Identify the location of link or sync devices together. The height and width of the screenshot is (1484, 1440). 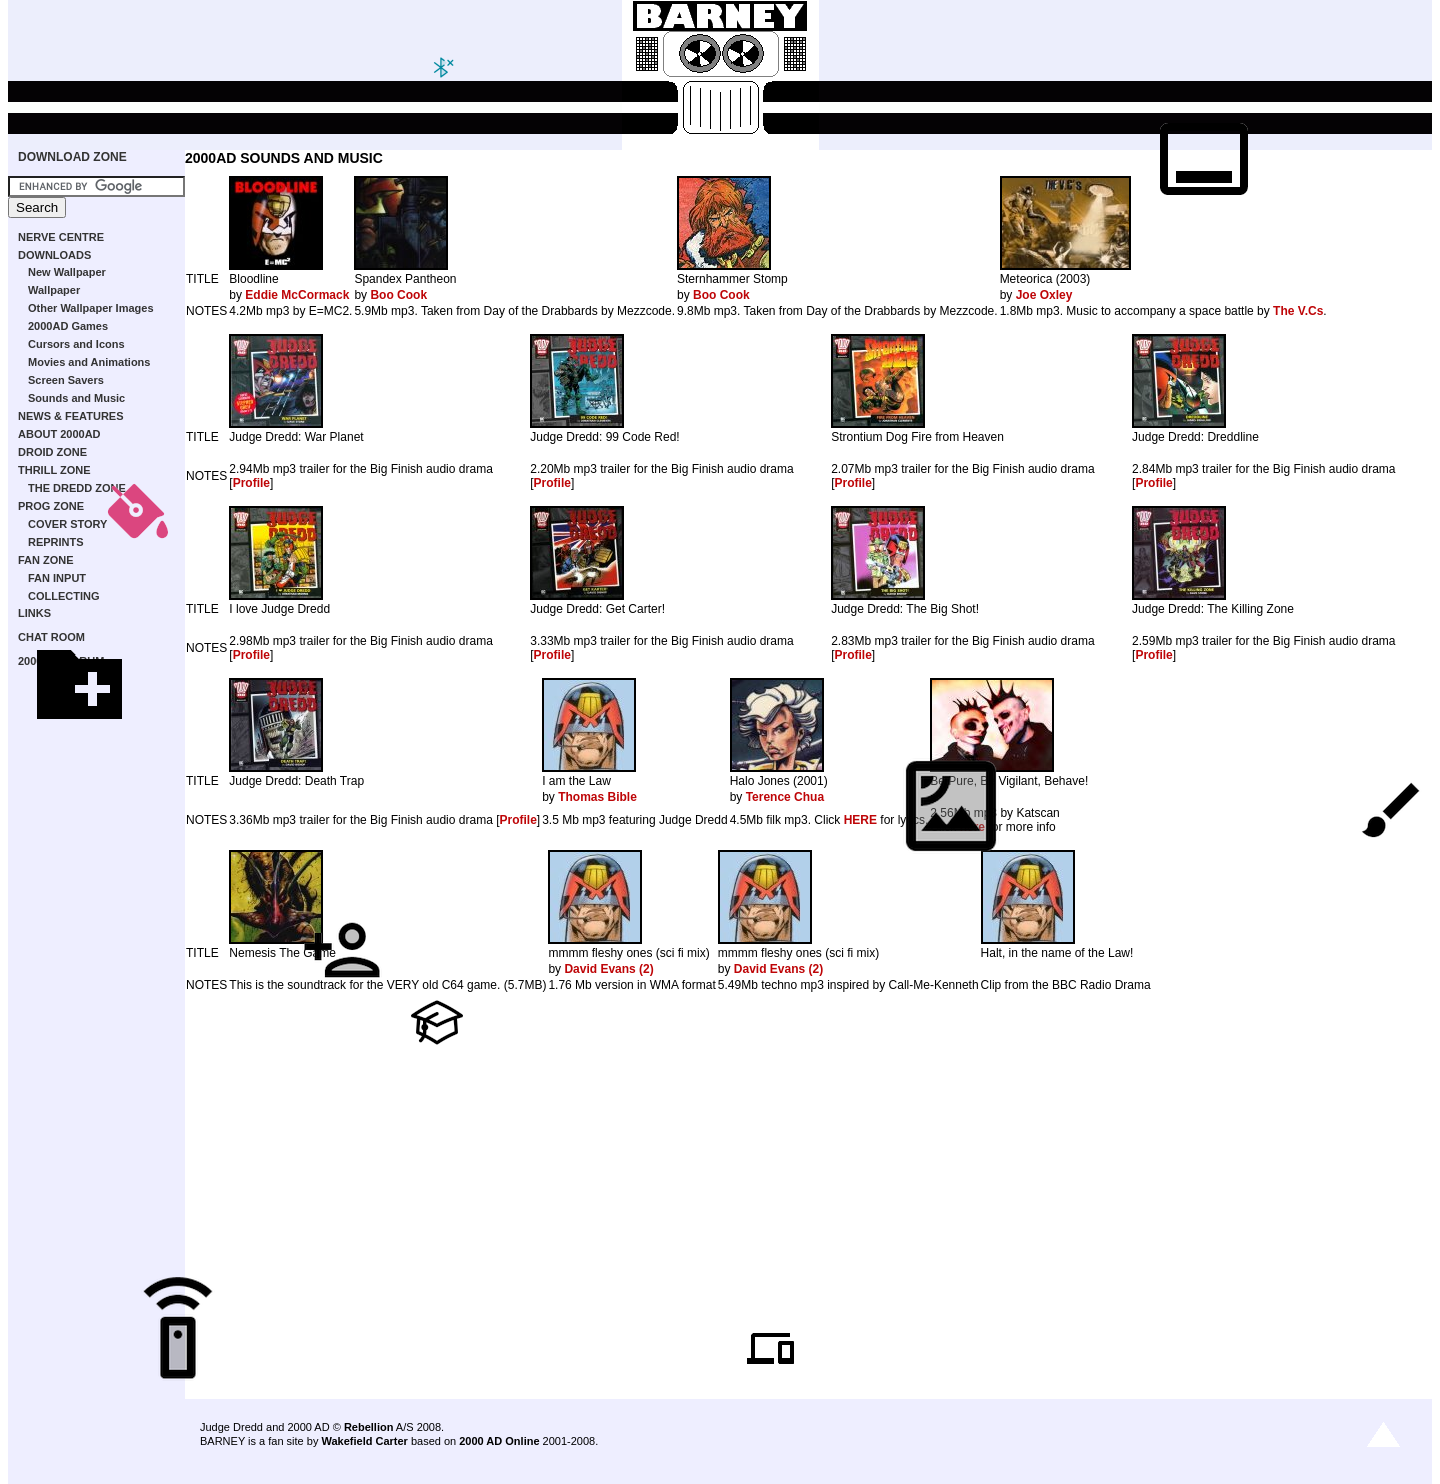
(770, 1348).